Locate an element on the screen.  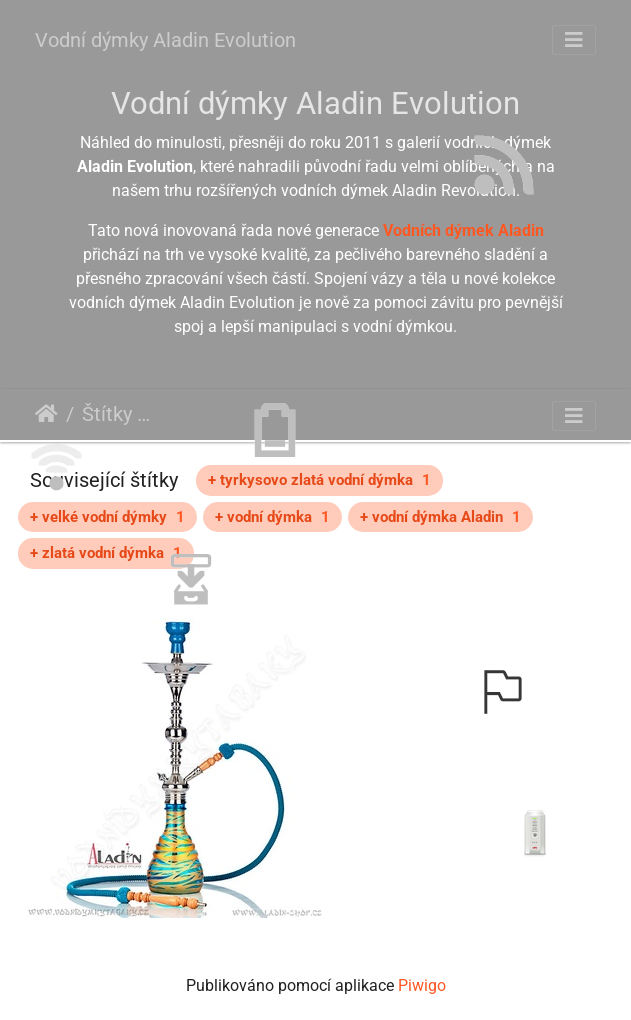
access flag emojis in the emoji picker is located at coordinates (503, 692).